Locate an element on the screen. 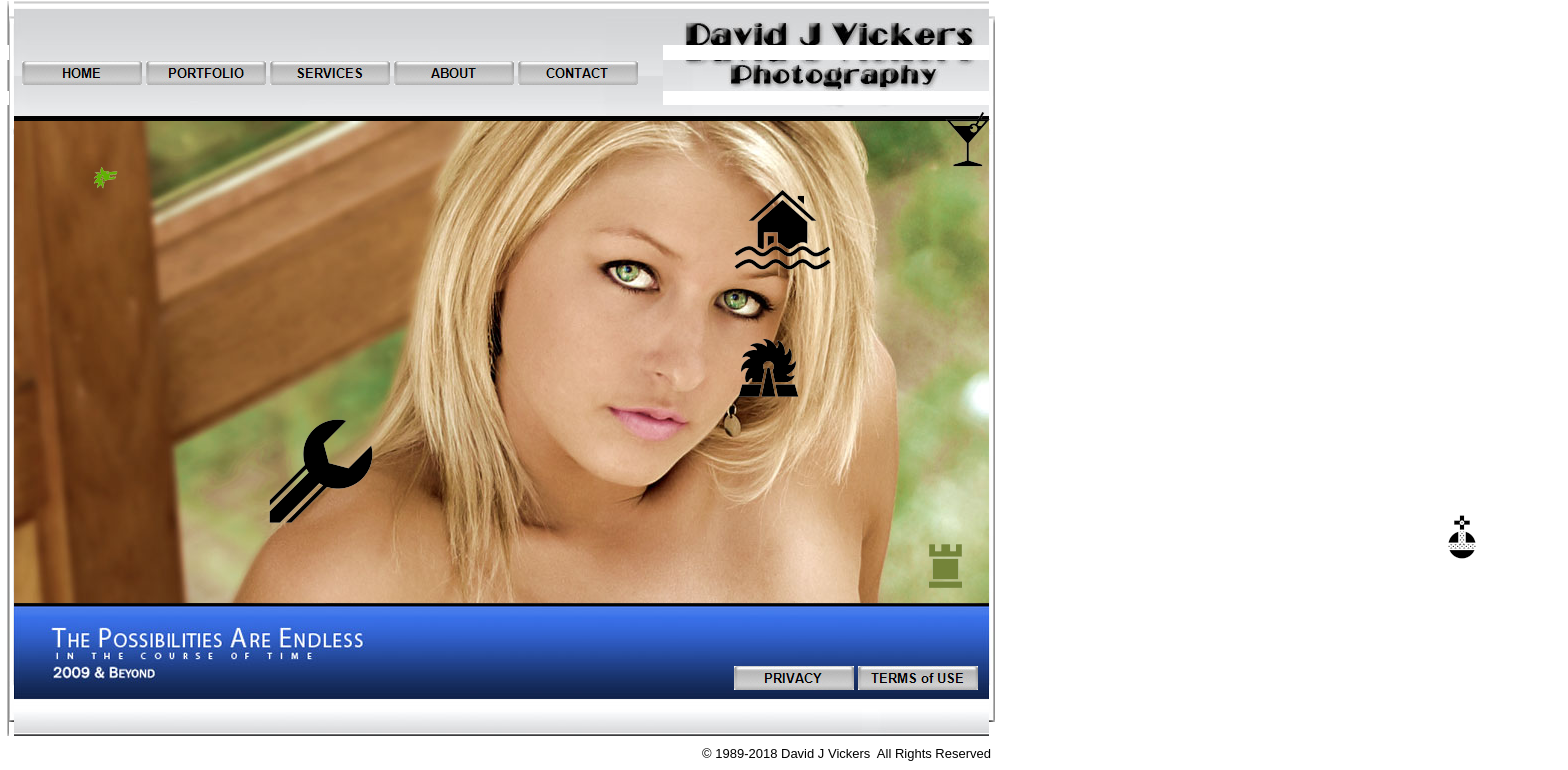  indicates flood warning or alert is located at coordinates (782, 227).